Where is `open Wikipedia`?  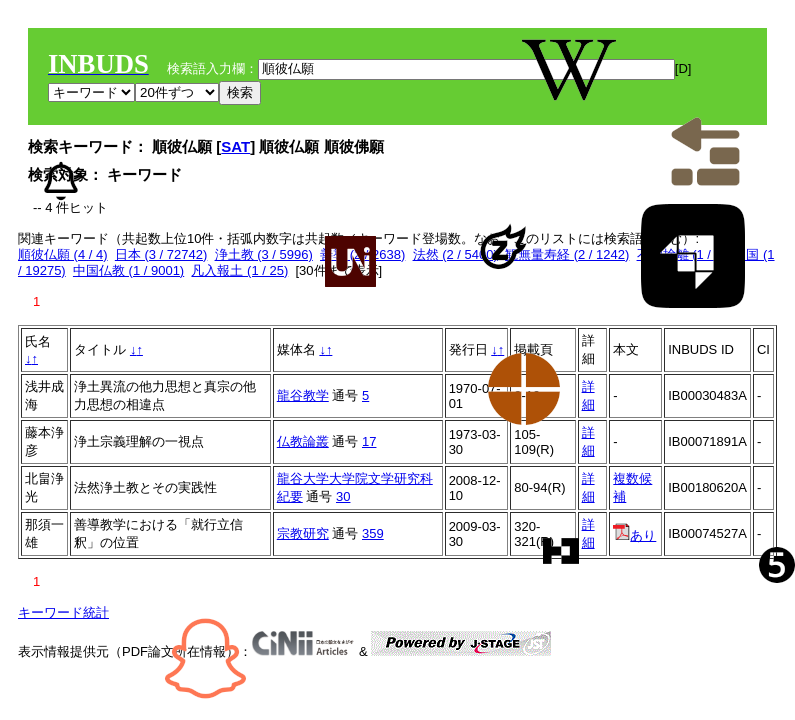 open Wikipedia is located at coordinates (569, 70).